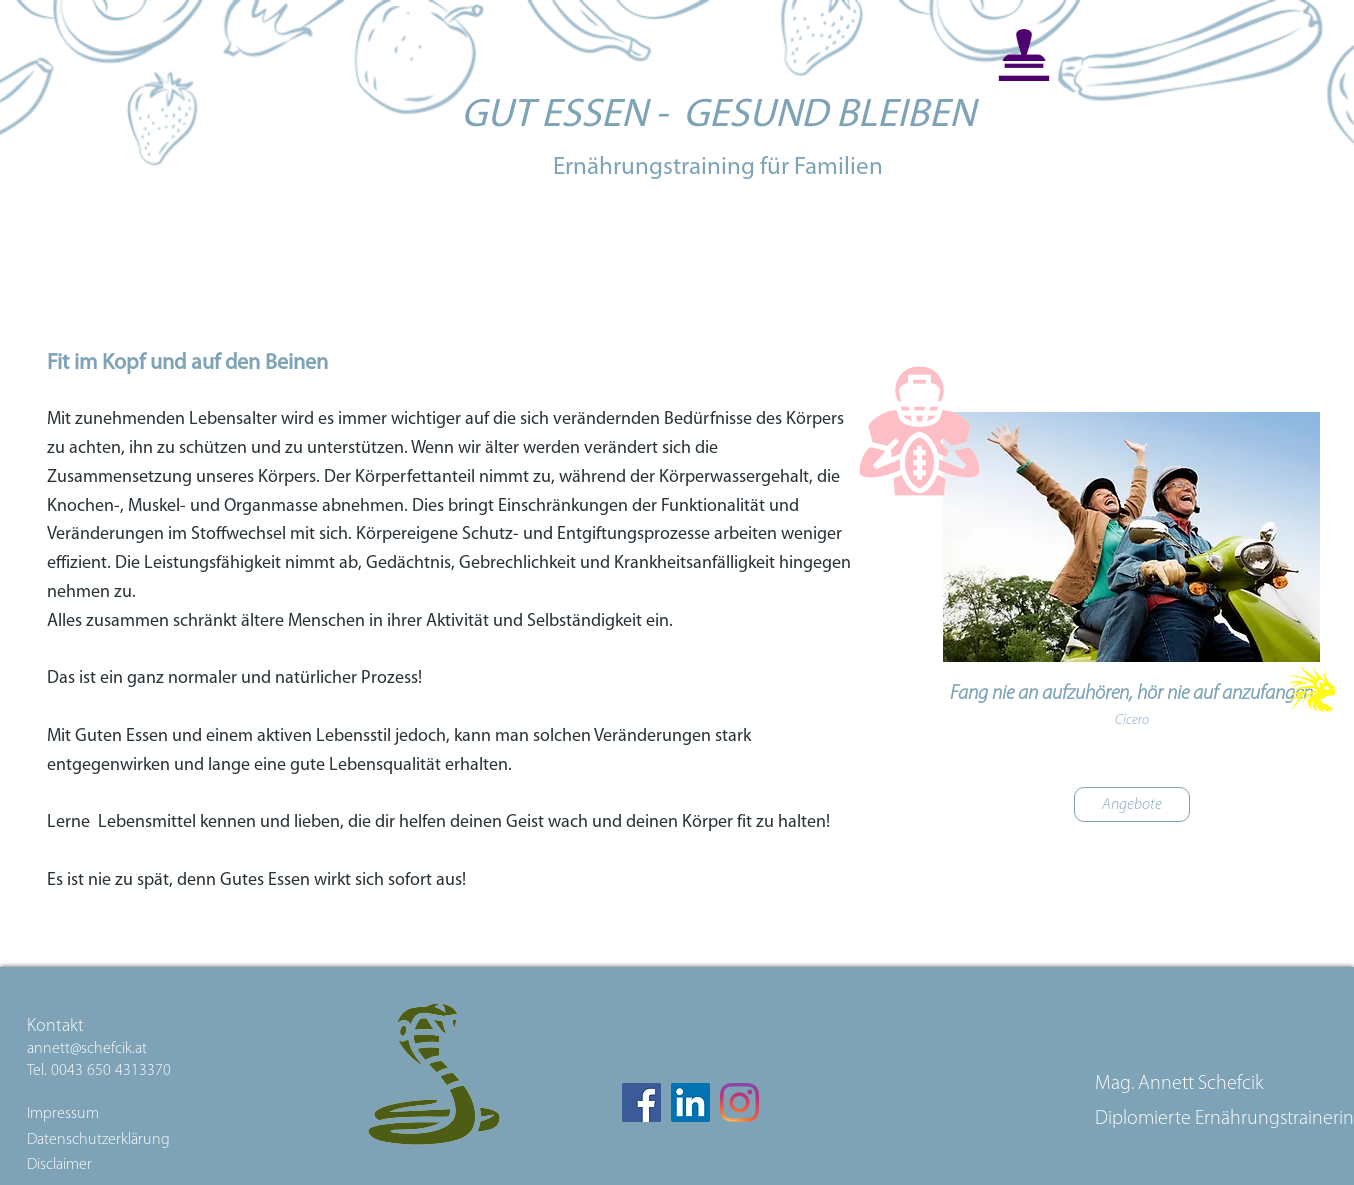  I want to click on apply a stamp or seal to a document, so click(1024, 55).